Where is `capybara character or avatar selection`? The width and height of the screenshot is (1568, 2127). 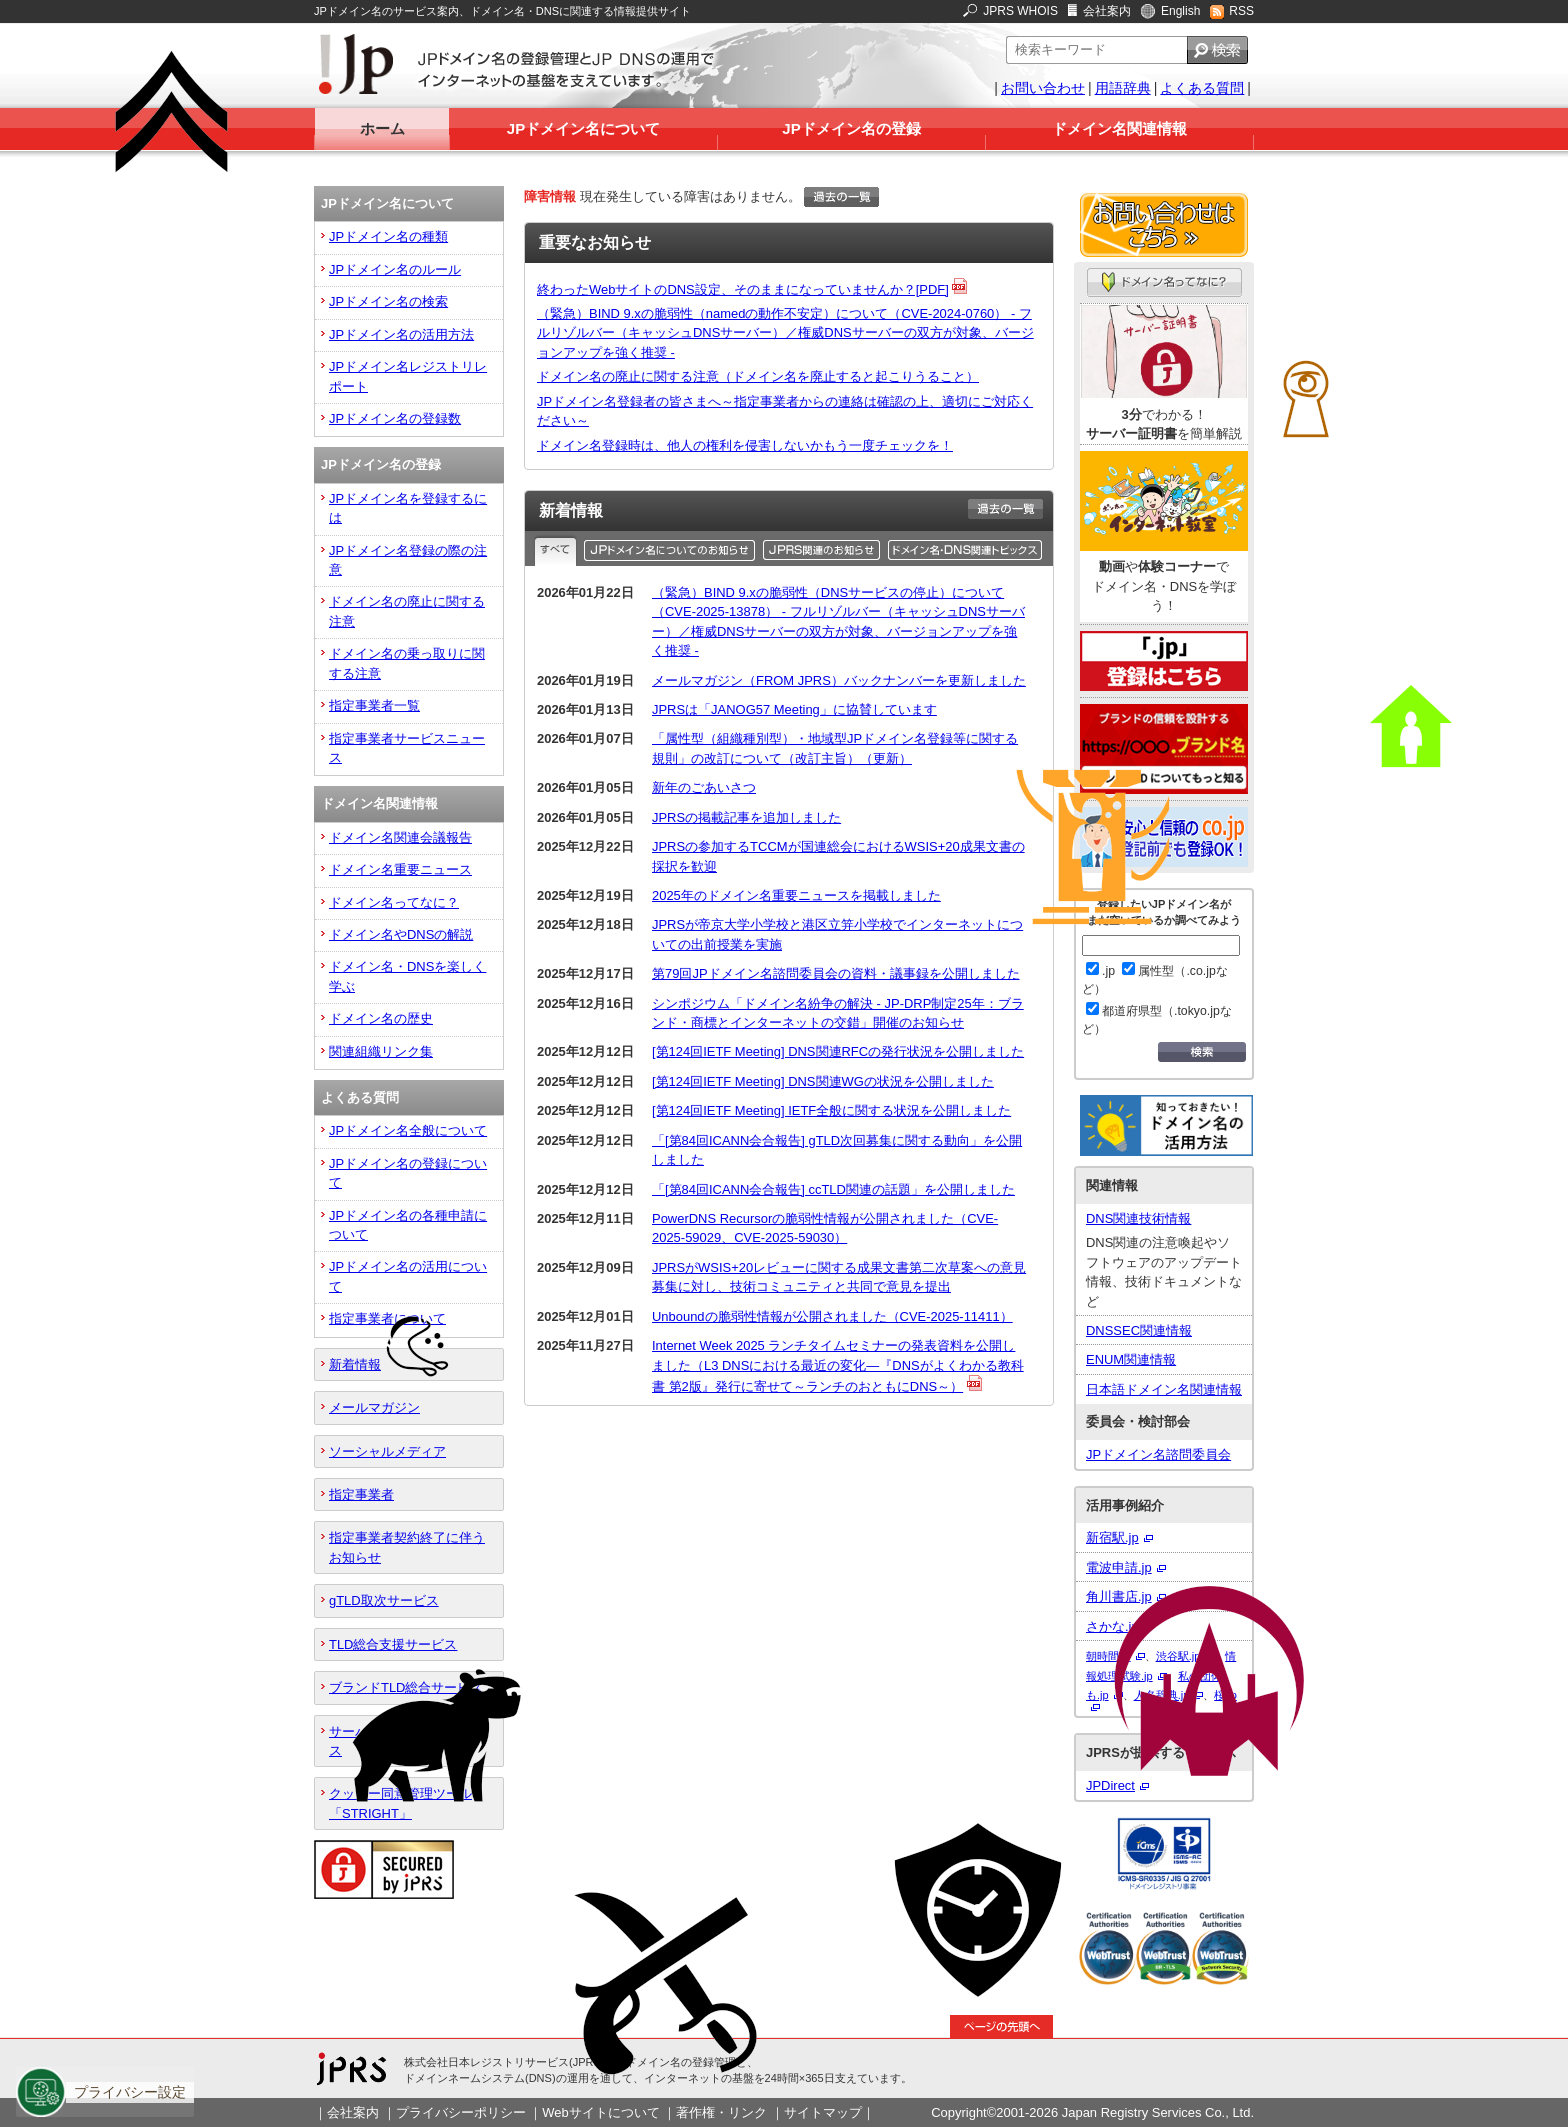 capybara character or avatar selection is located at coordinates (435, 1735).